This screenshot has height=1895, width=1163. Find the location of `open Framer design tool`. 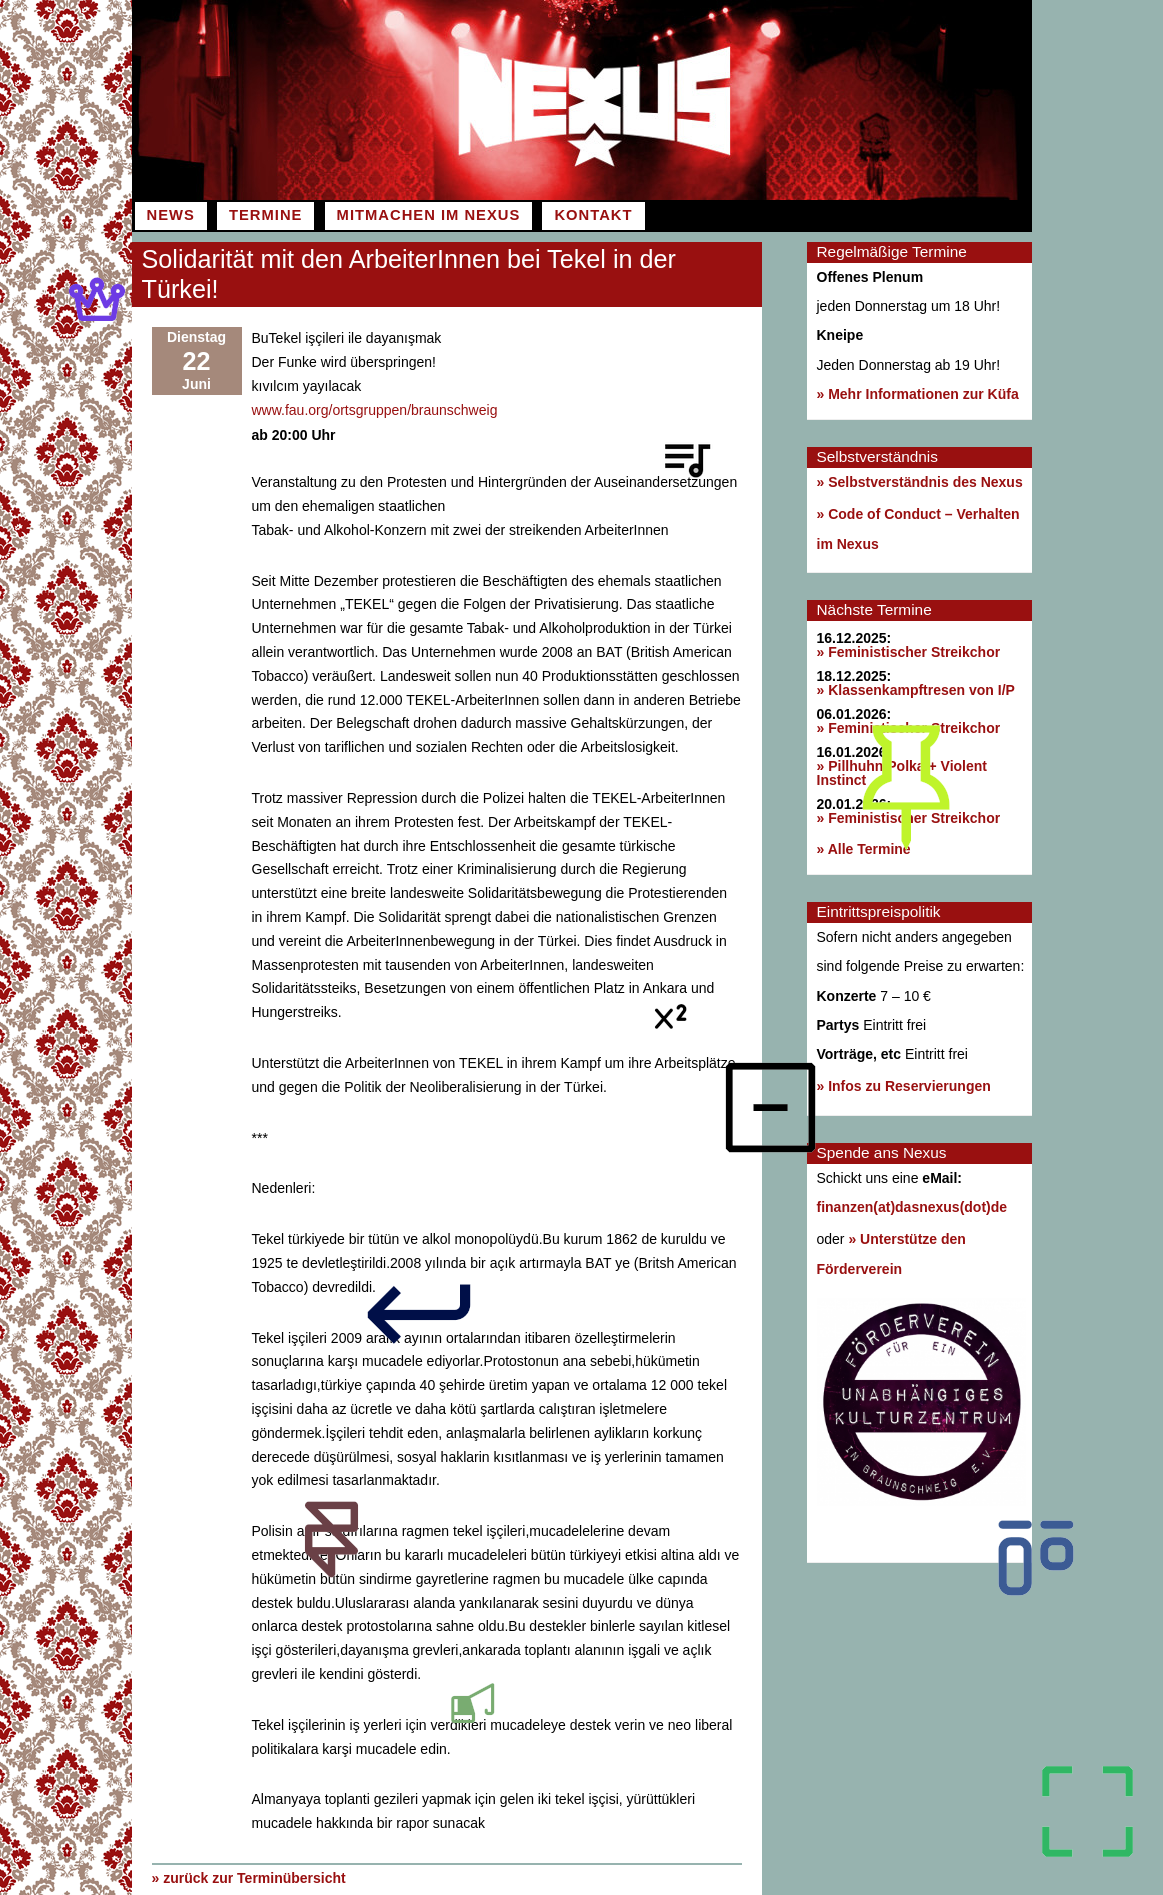

open Framer design tool is located at coordinates (331, 1539).